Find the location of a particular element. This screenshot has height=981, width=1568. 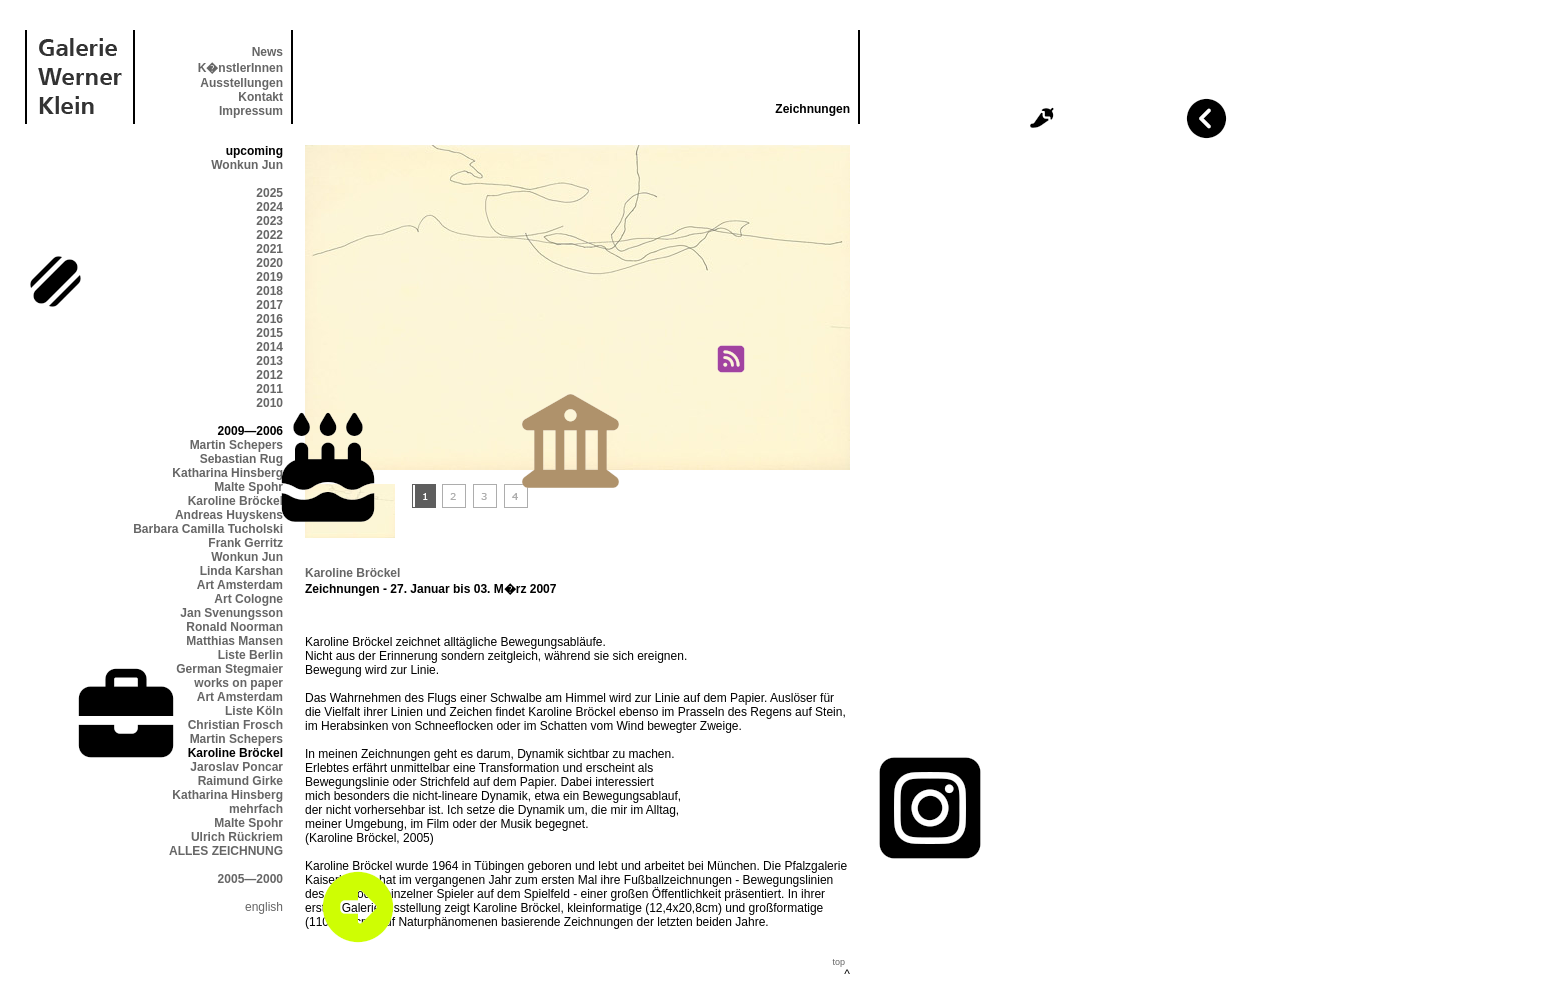

access work or business-related content is located at coordinates (126, 716).